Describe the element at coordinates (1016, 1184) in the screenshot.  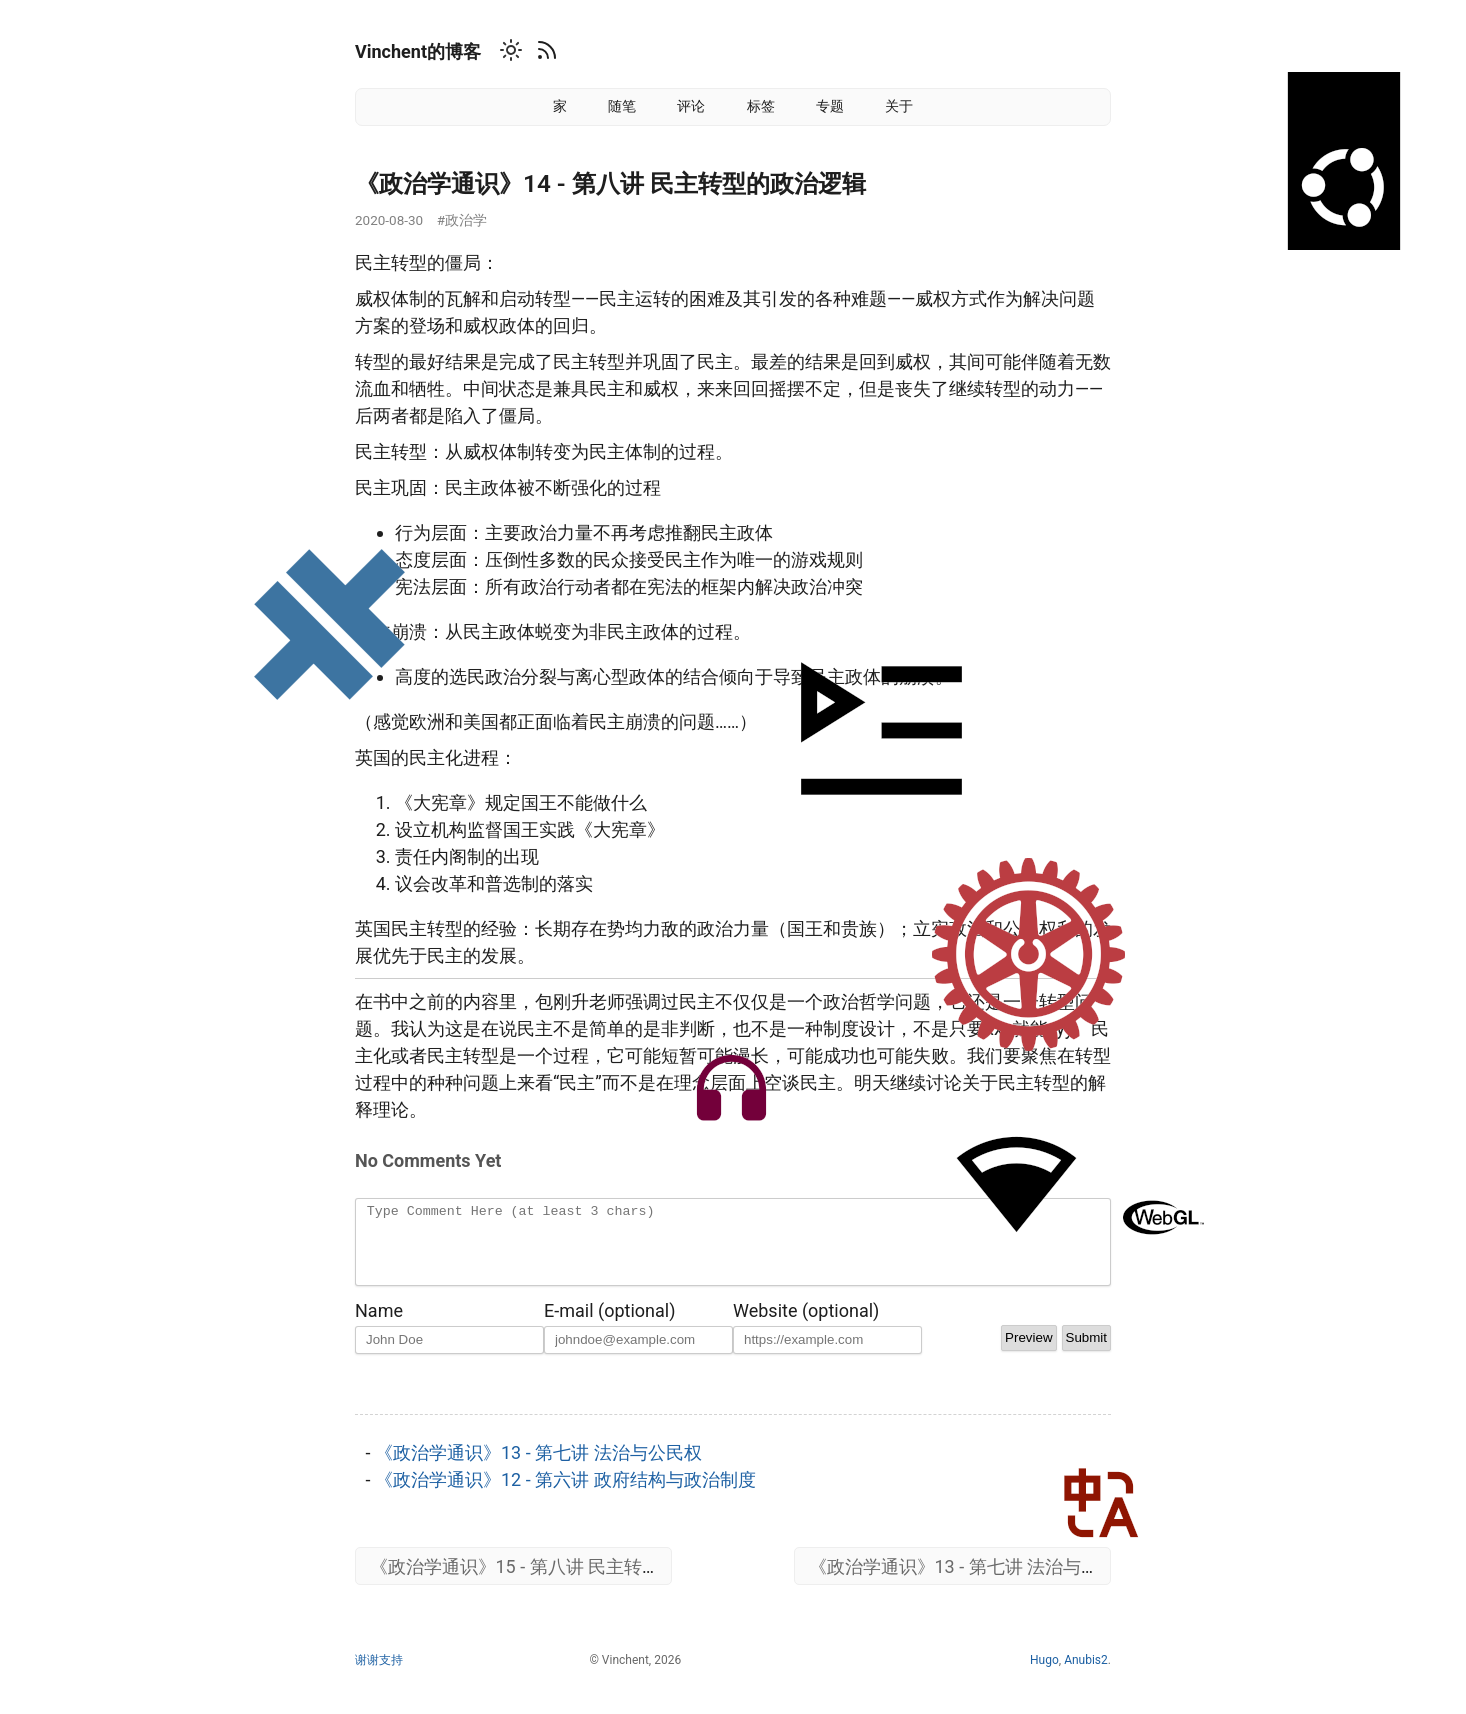
I see `indicates strong wifi signal strength` at that location.